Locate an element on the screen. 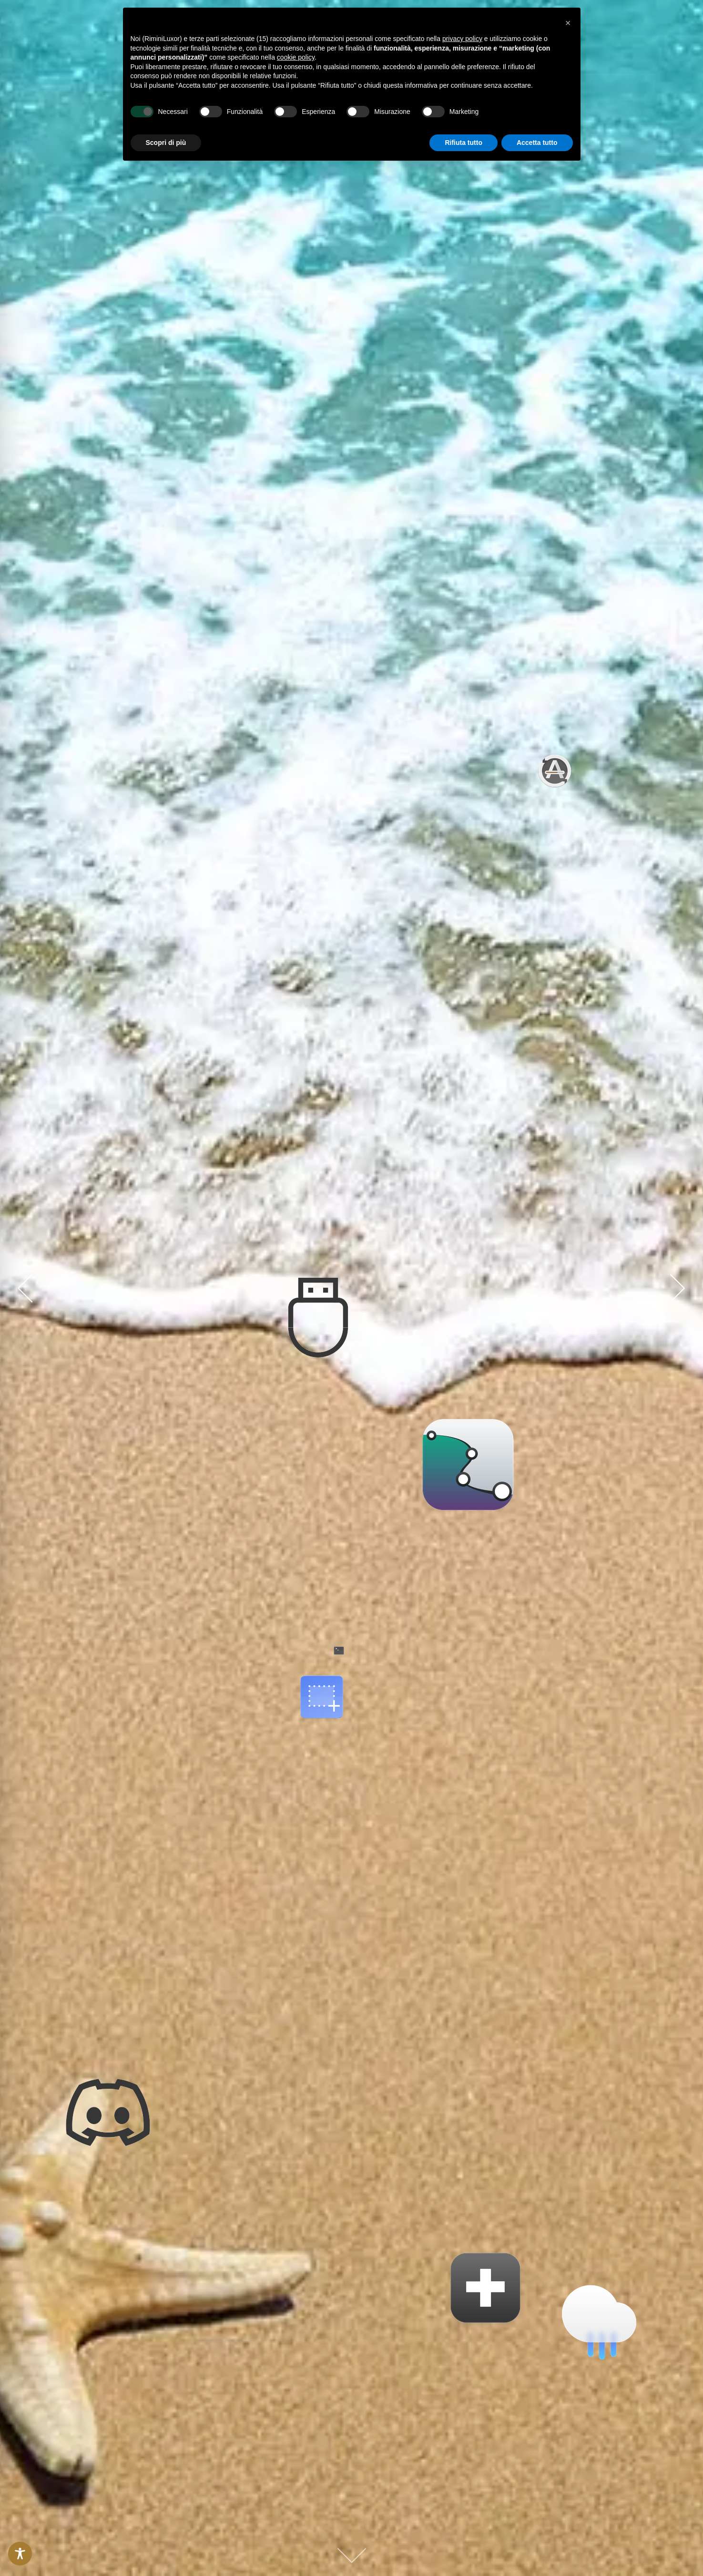 Image resolution: width=703 pixels, height=2576 pixels. take a screenshot is located at coordinates (322, 1697).